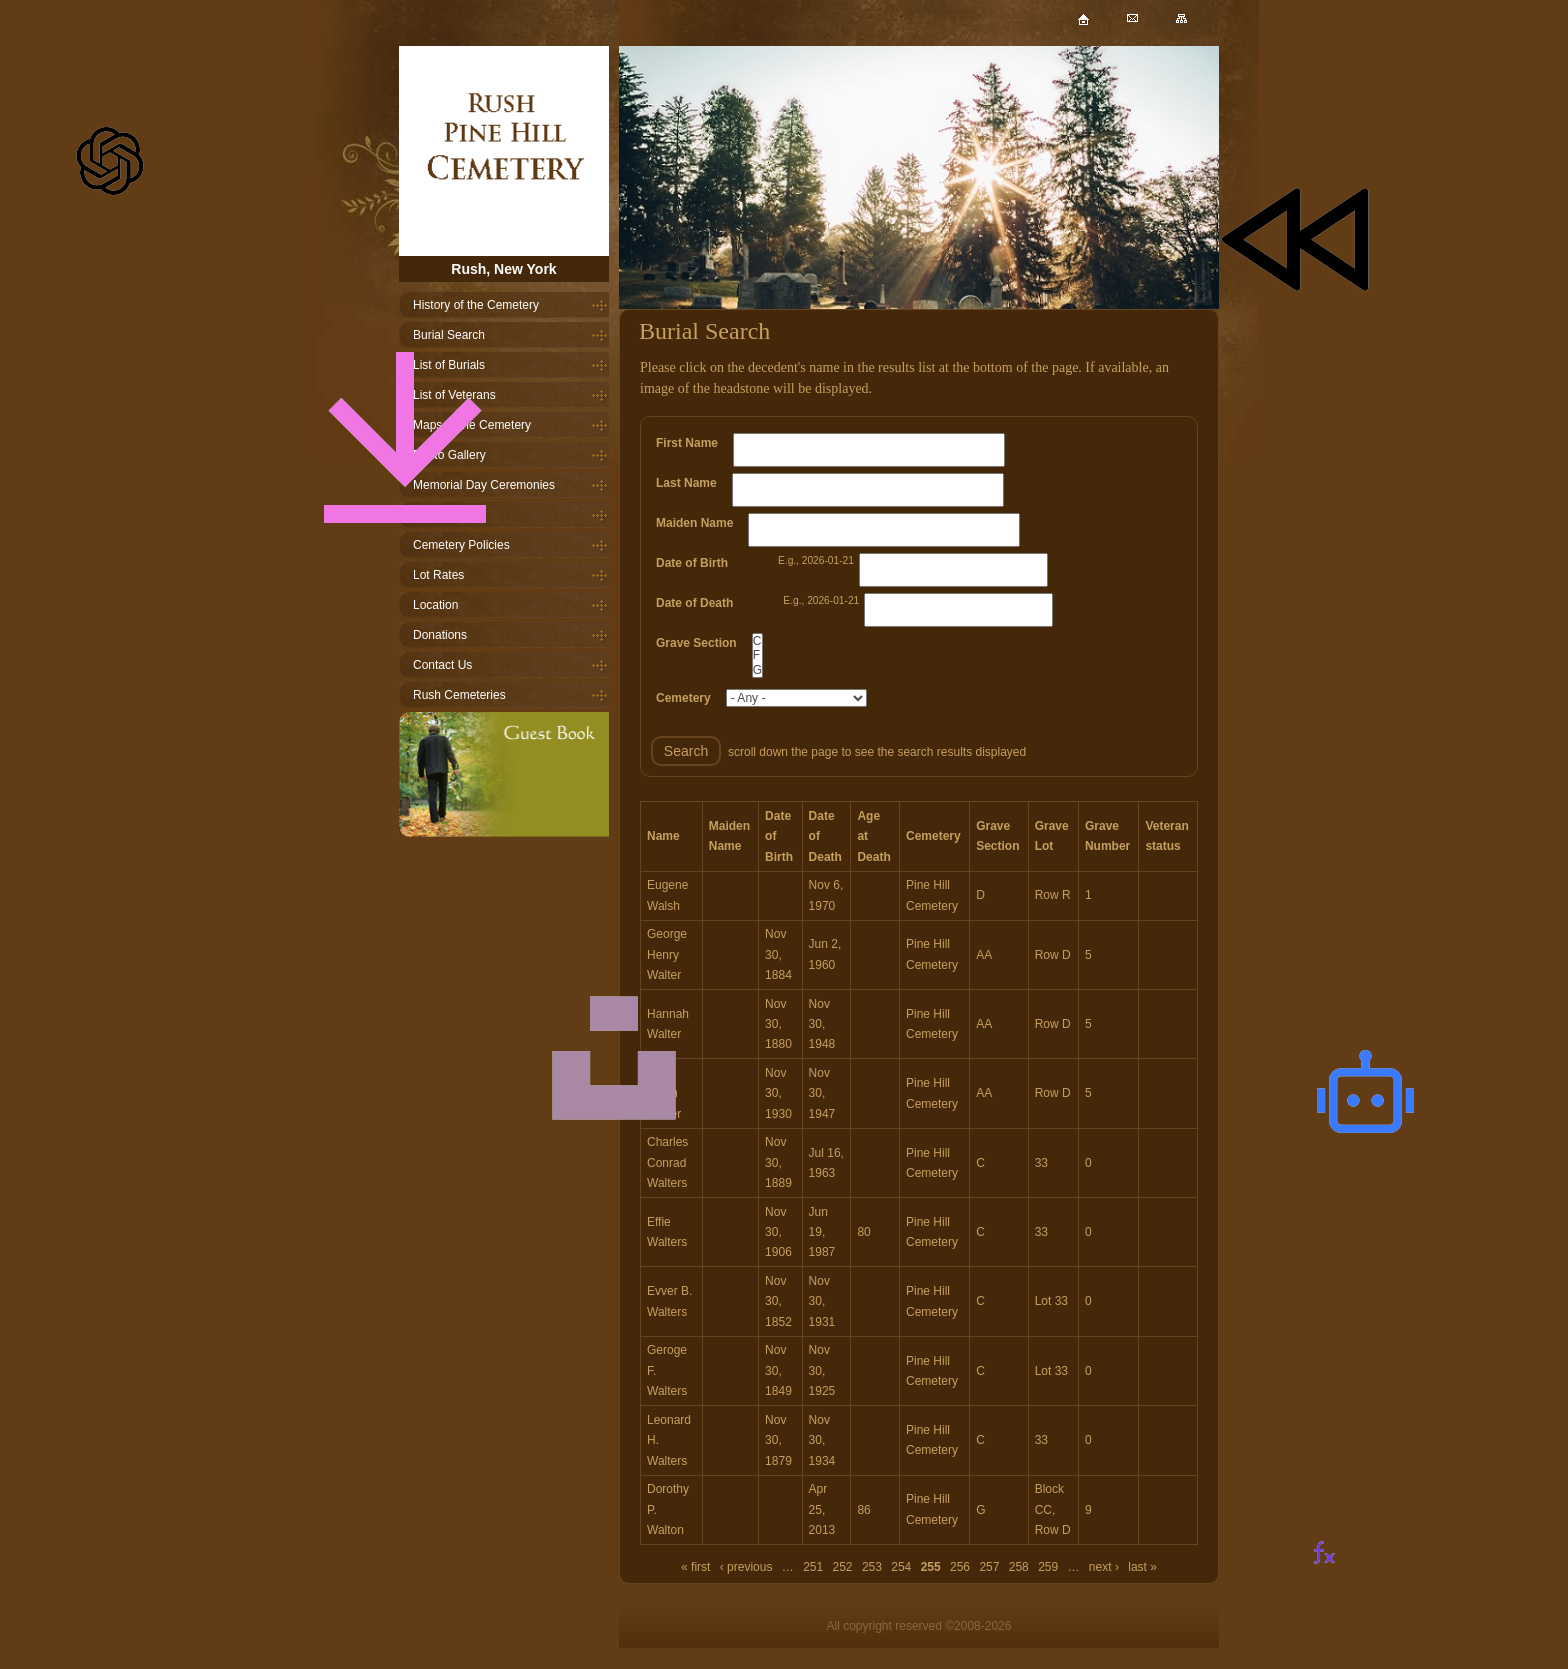 Image resolution: width=1568 pixels, height=1669 pixels. Describe the element at coordinates (1365, 1096) in the screenshot. I see `access AI or chatbot features` at that location.